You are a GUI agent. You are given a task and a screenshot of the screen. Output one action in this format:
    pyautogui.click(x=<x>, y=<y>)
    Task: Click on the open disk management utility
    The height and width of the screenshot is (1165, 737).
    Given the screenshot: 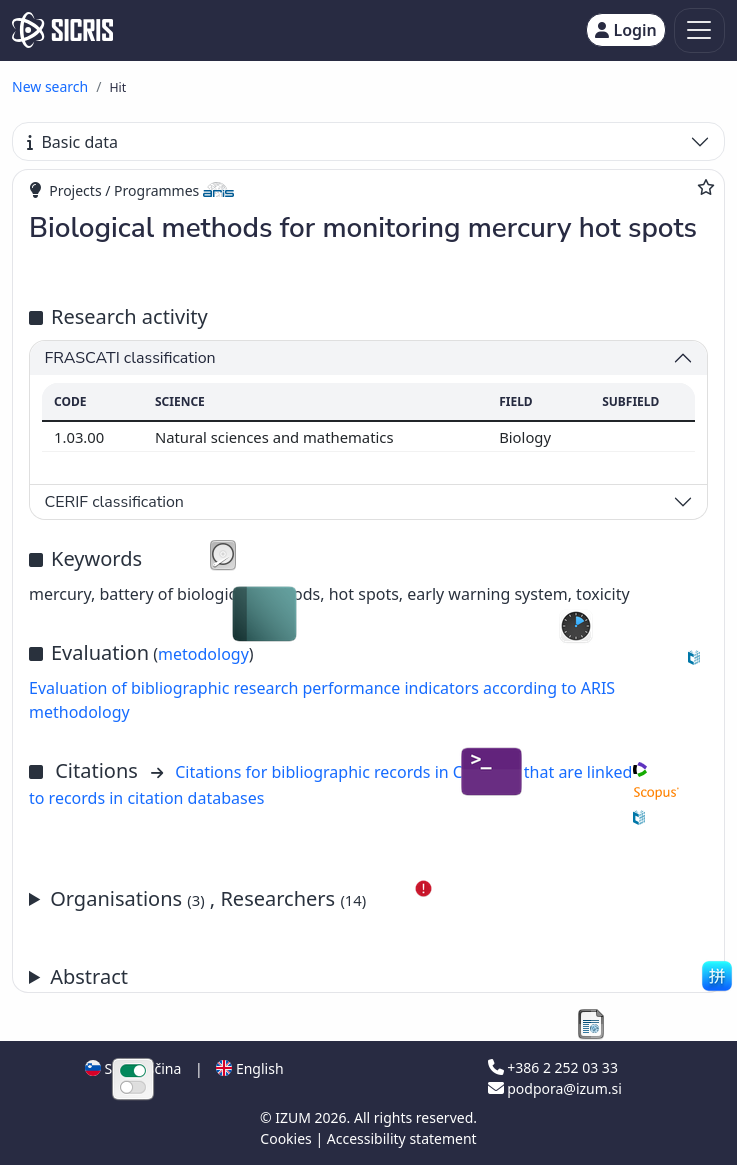 What is the action you would take?
    pyautogui.click(x=223, y=555)
    